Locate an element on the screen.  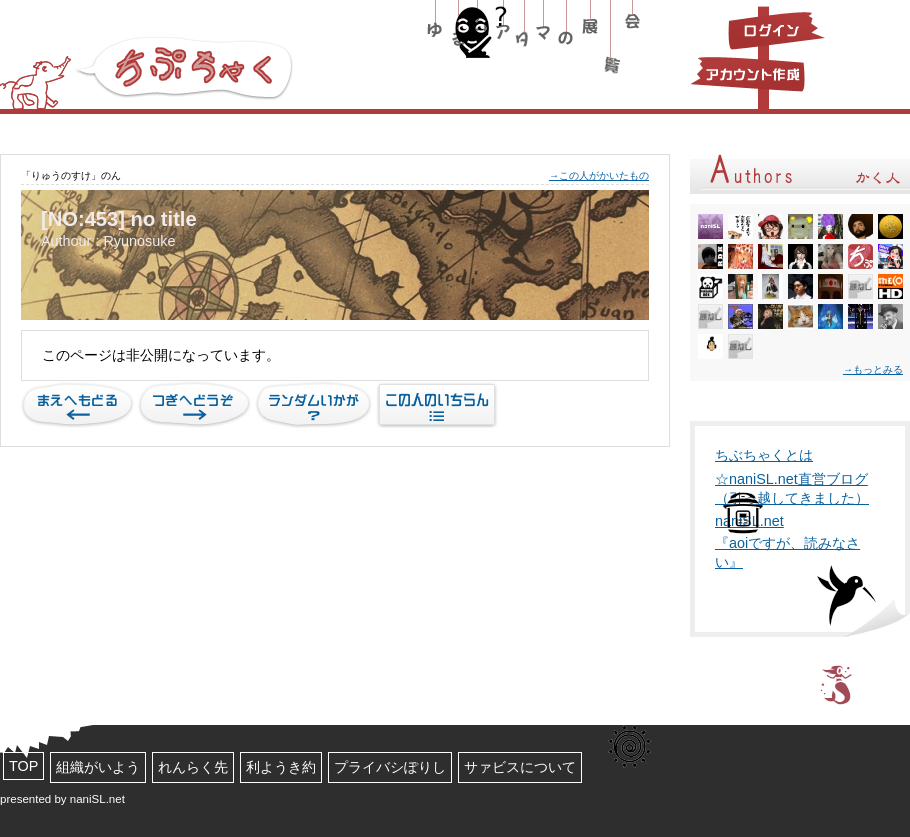
nature or wildlife category indicator is located at coordinates (846, 595).